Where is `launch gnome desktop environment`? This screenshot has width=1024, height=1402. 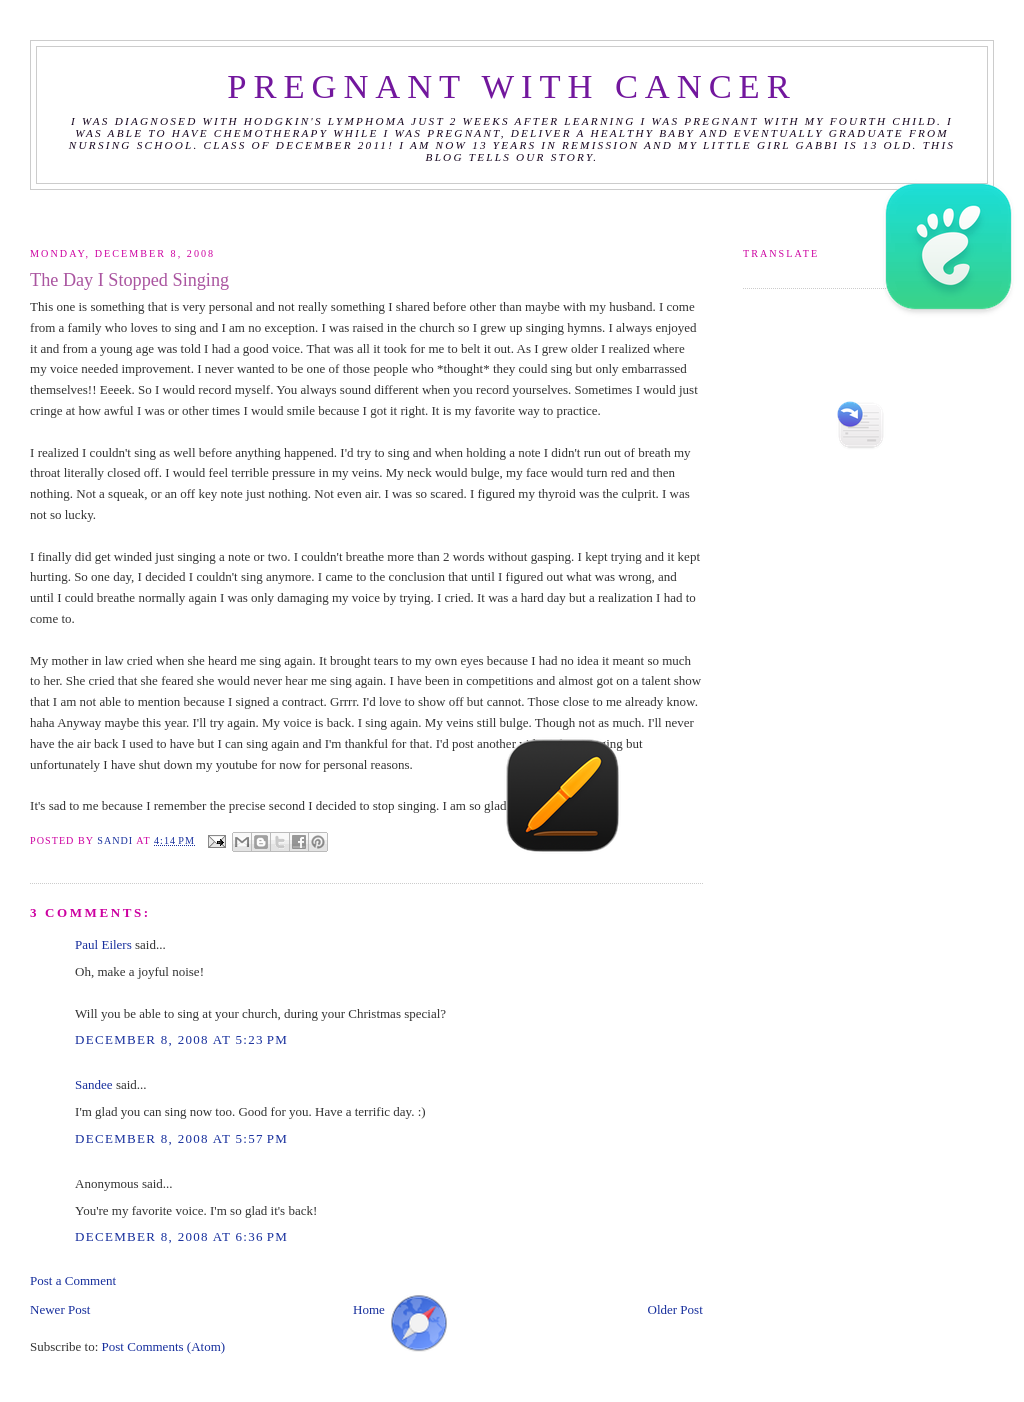
launch gnome desktop environment is located at coordinates (948, 246).